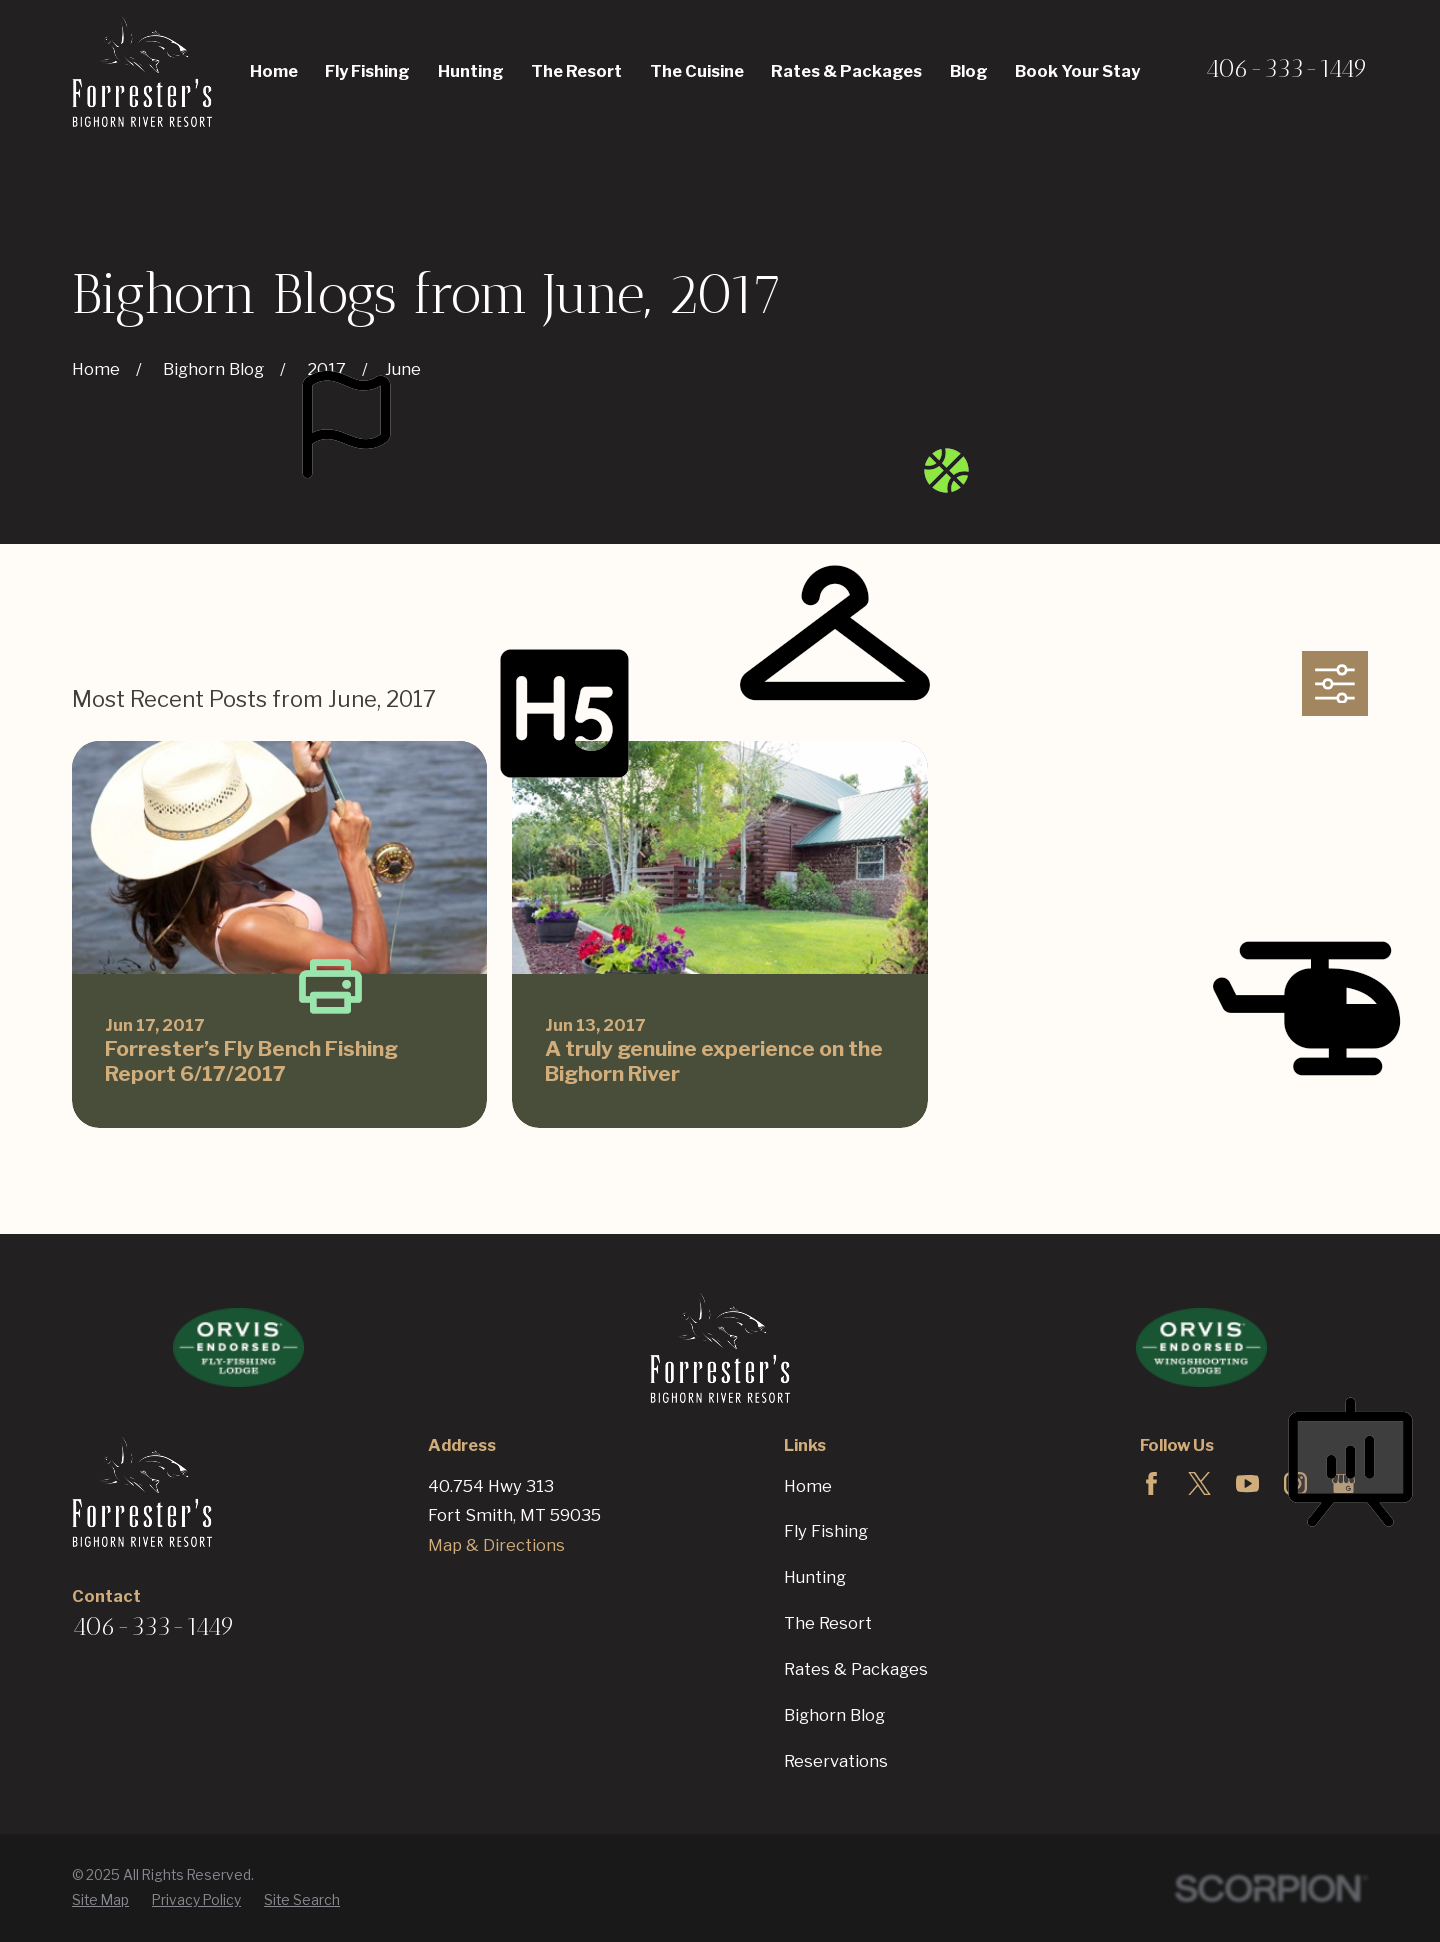 Image resolution: width=1440 pixels, height=1942 pixels. I want to click on print the current document, so click(330, 986).